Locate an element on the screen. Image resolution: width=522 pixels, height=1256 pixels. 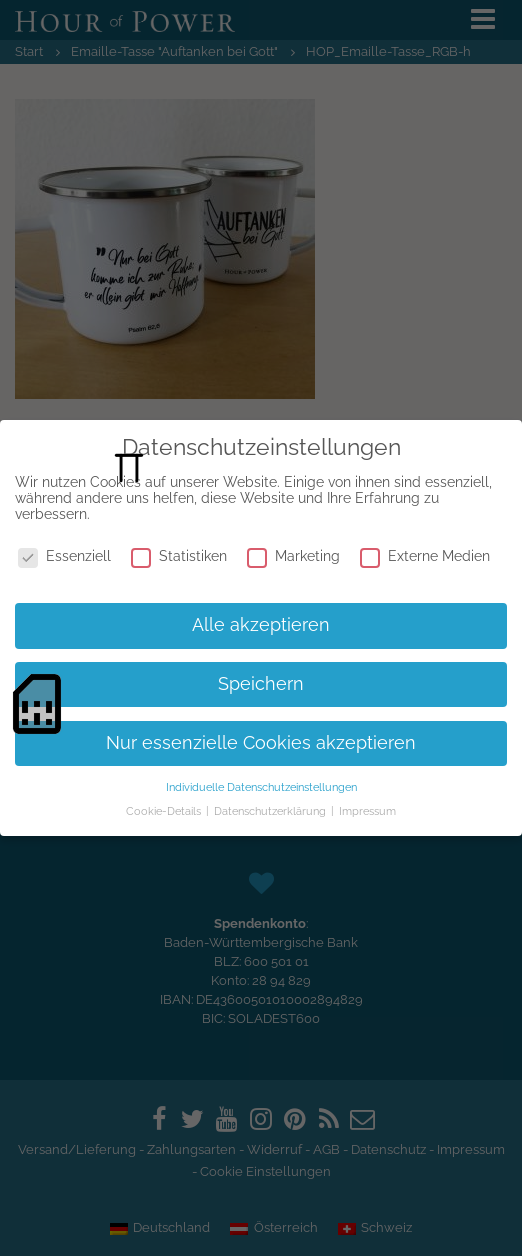
access mathematical or scientific functions is located at coordinates (129, 468).